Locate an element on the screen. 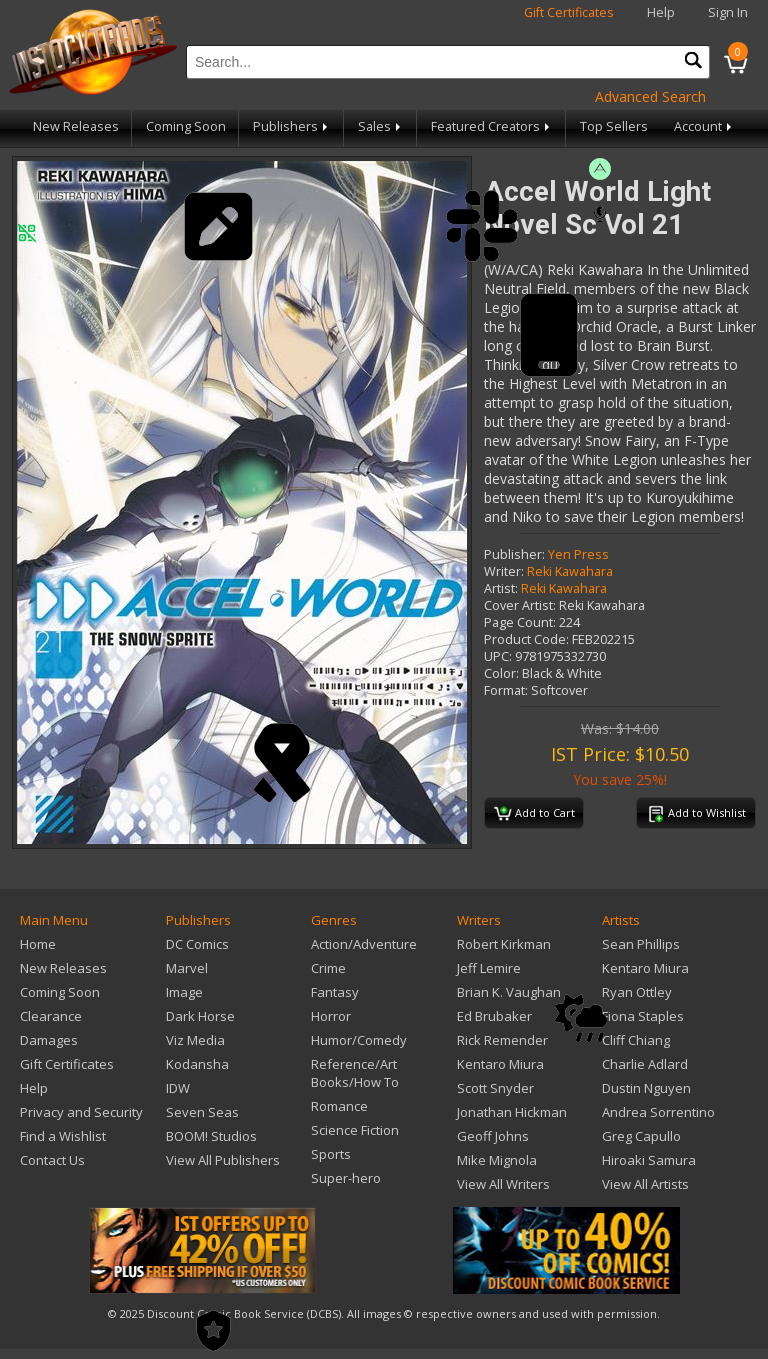  app.net (adn) logo is located at coordinates (600, 169).